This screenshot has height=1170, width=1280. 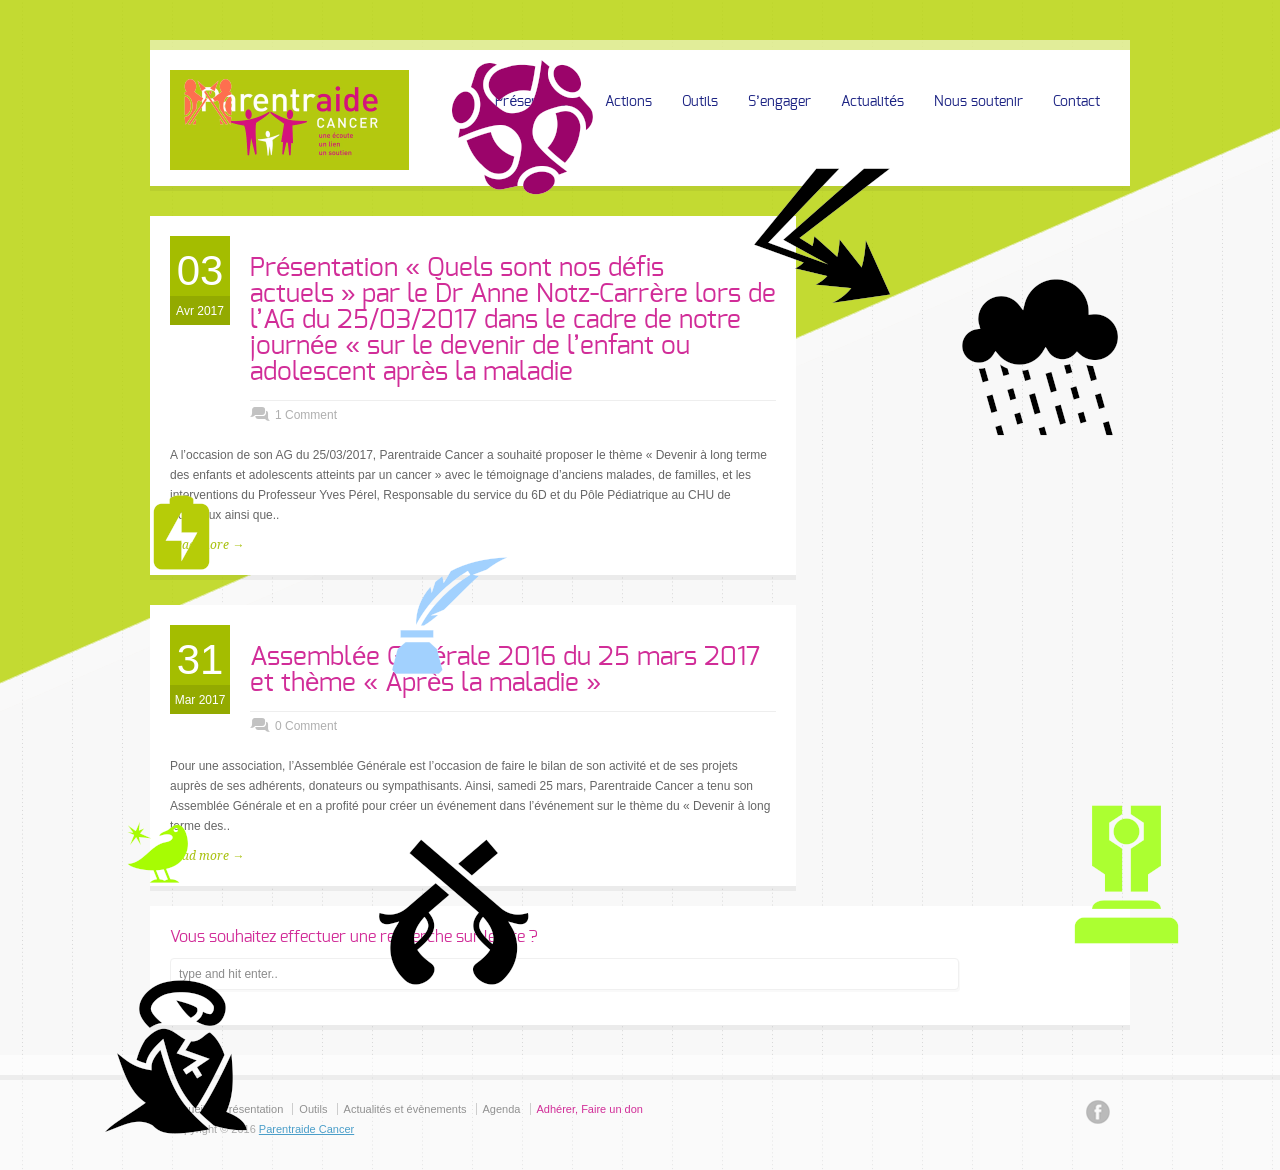 I want to click on tesla coil or electrical equipment icon, so click(x=1126, y=874).